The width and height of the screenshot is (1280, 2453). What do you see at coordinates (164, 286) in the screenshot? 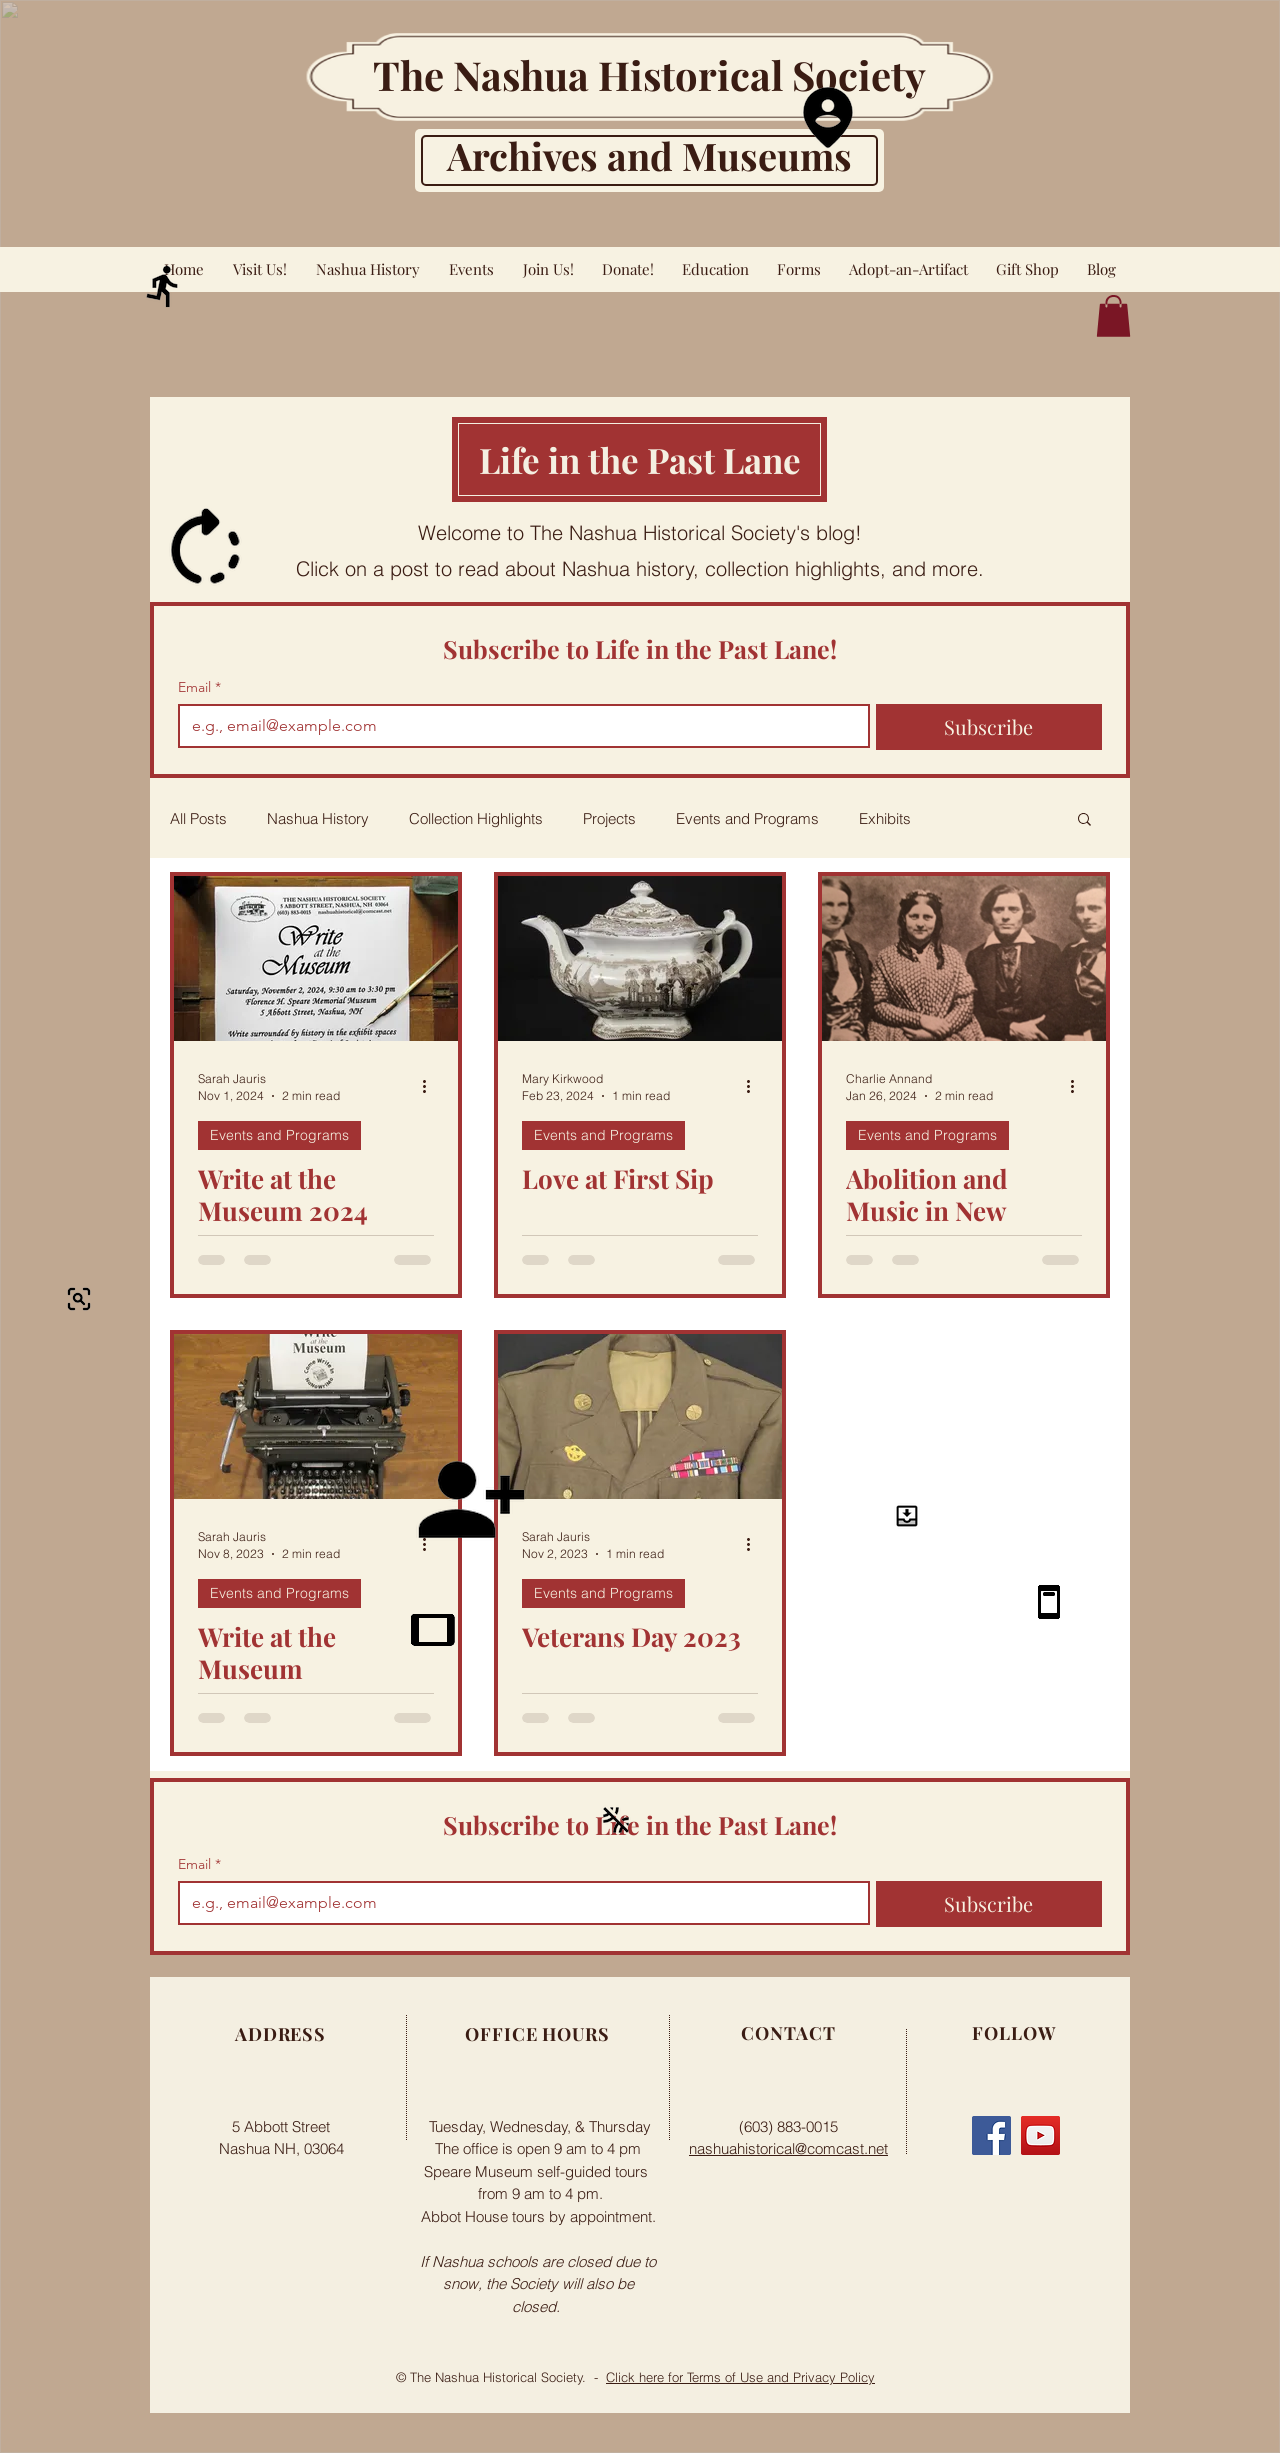
I see `get walking or running directions` at bounding box center [164, 286].